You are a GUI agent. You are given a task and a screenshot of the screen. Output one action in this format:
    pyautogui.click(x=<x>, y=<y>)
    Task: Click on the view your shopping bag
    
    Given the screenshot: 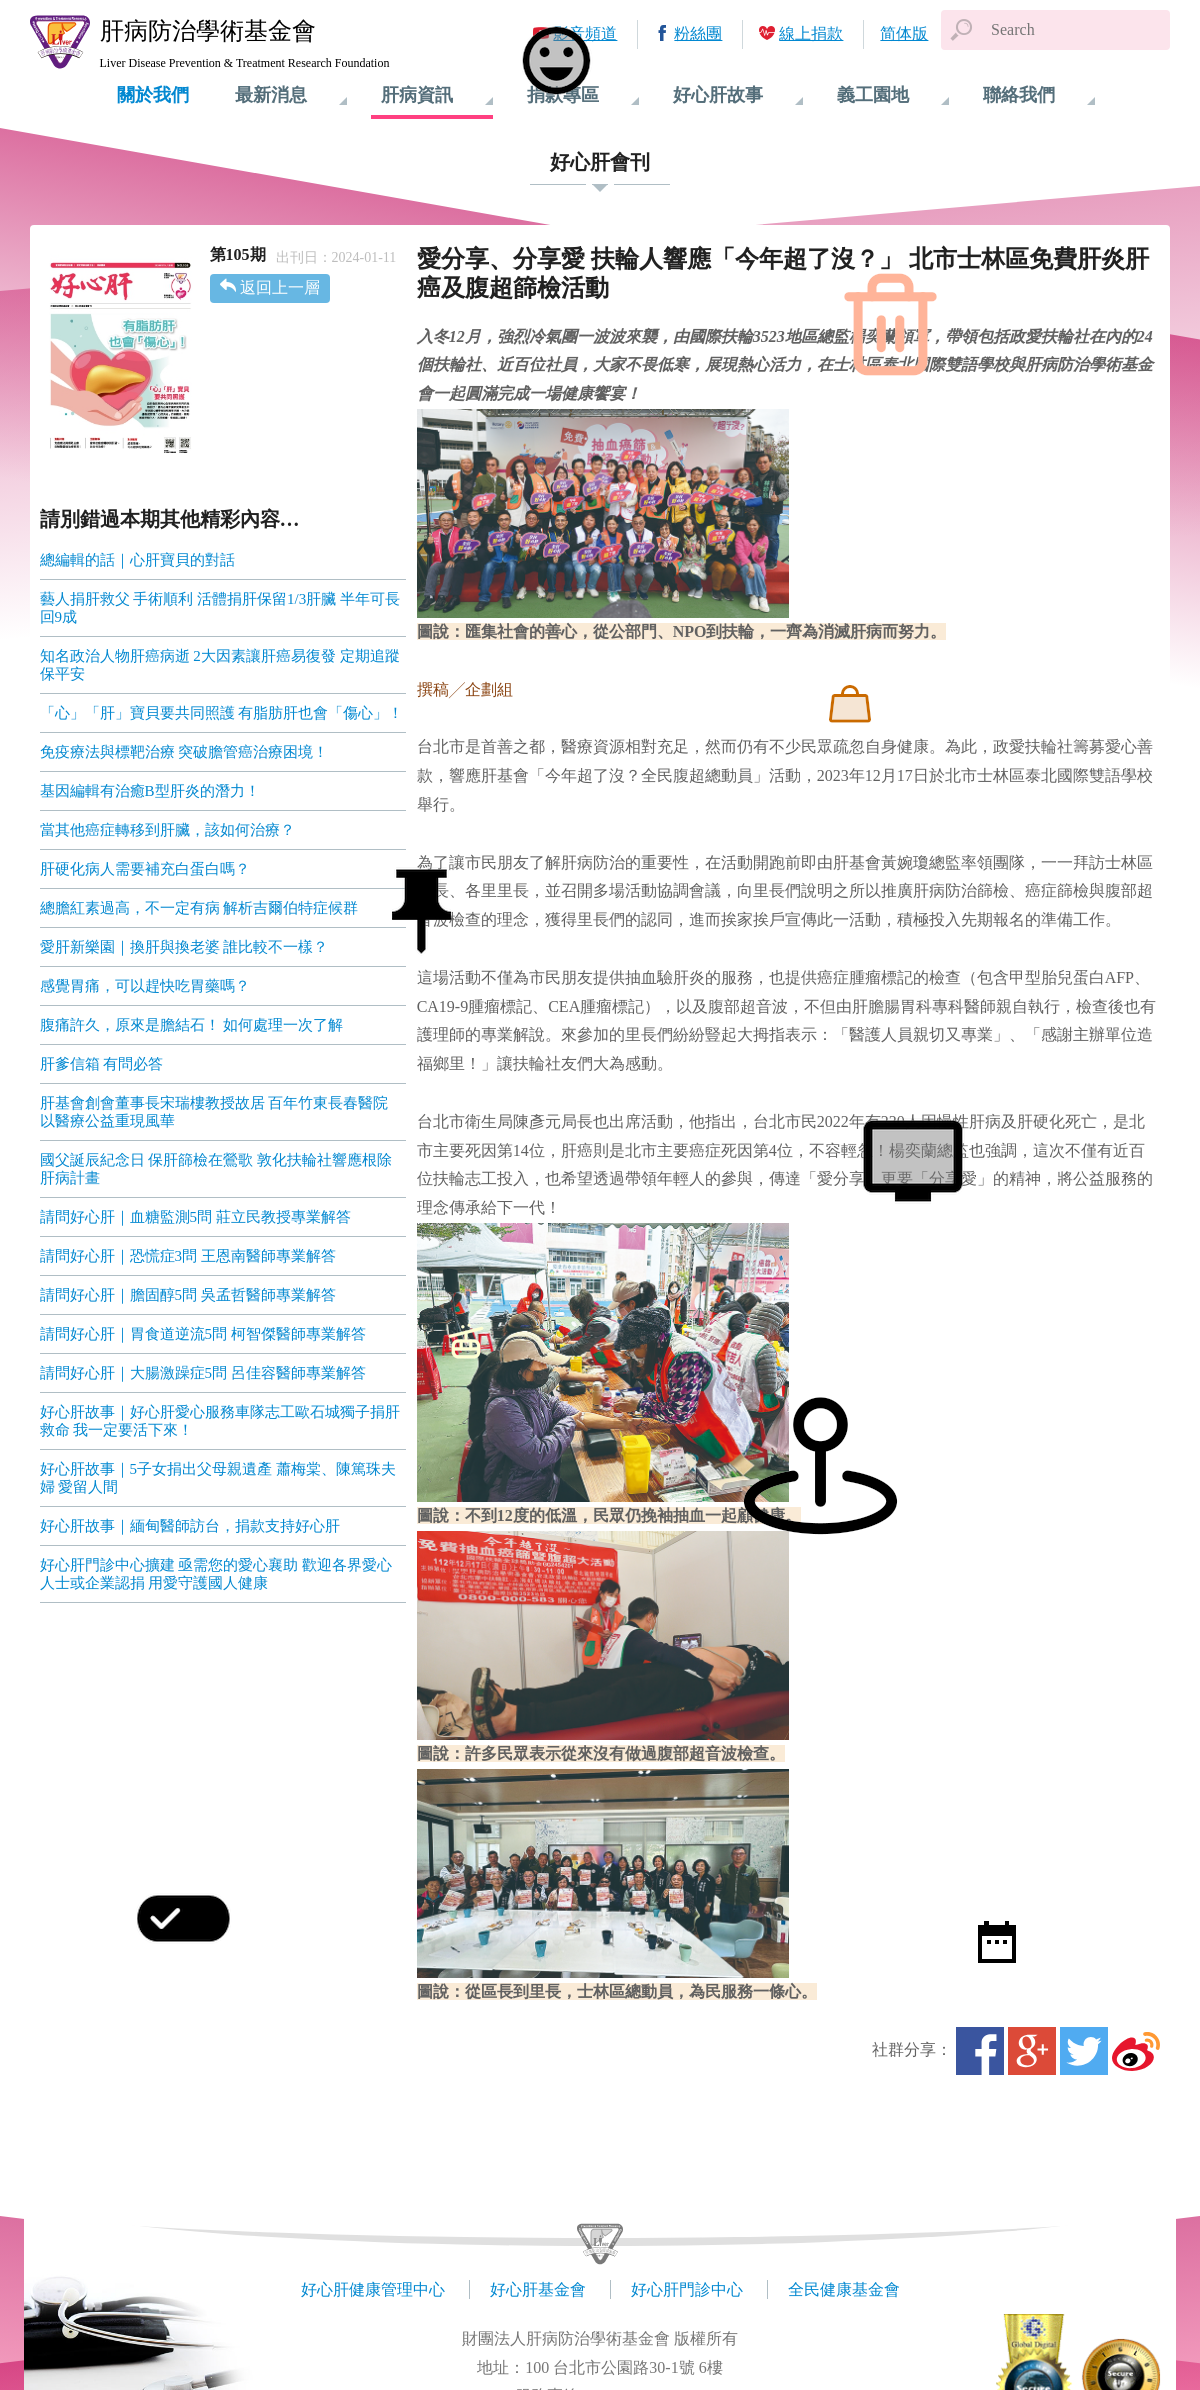 What is the action you would take?
    pyautogui.click(x=850, y=706)
    